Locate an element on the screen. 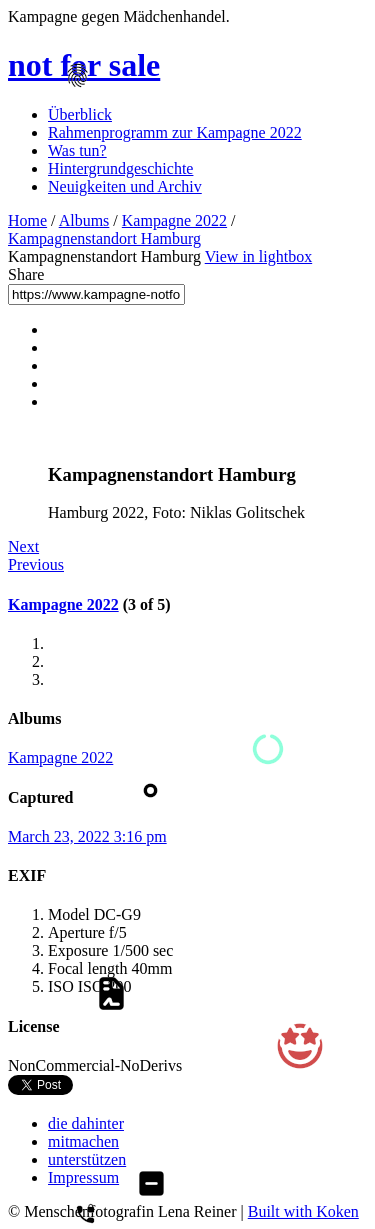  loading or processing in progress is located at coordinates (268, 749).